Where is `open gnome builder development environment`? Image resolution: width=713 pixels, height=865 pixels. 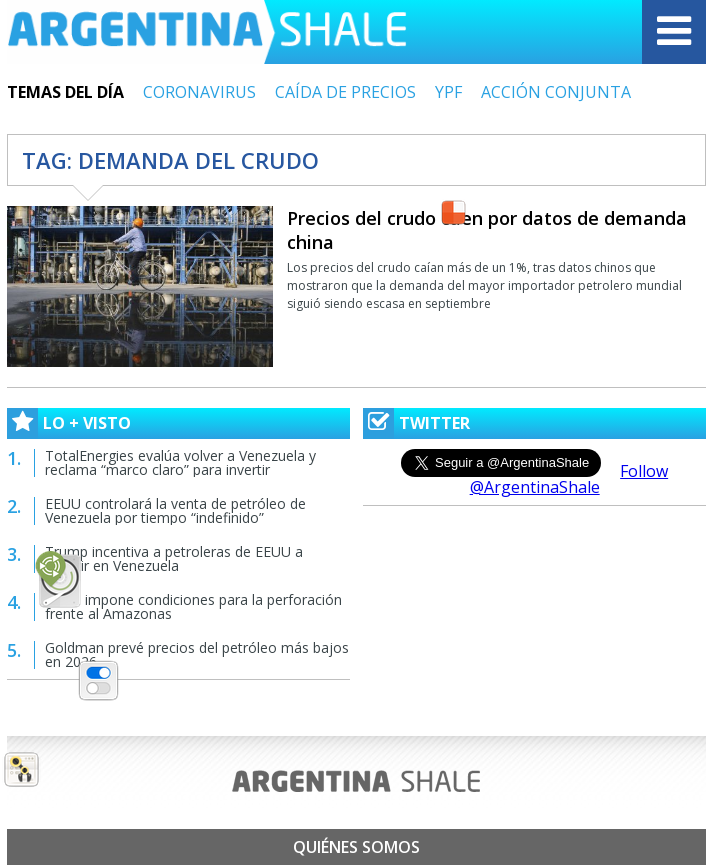
open gnome builder development environment is located at coordinates (21, 769).